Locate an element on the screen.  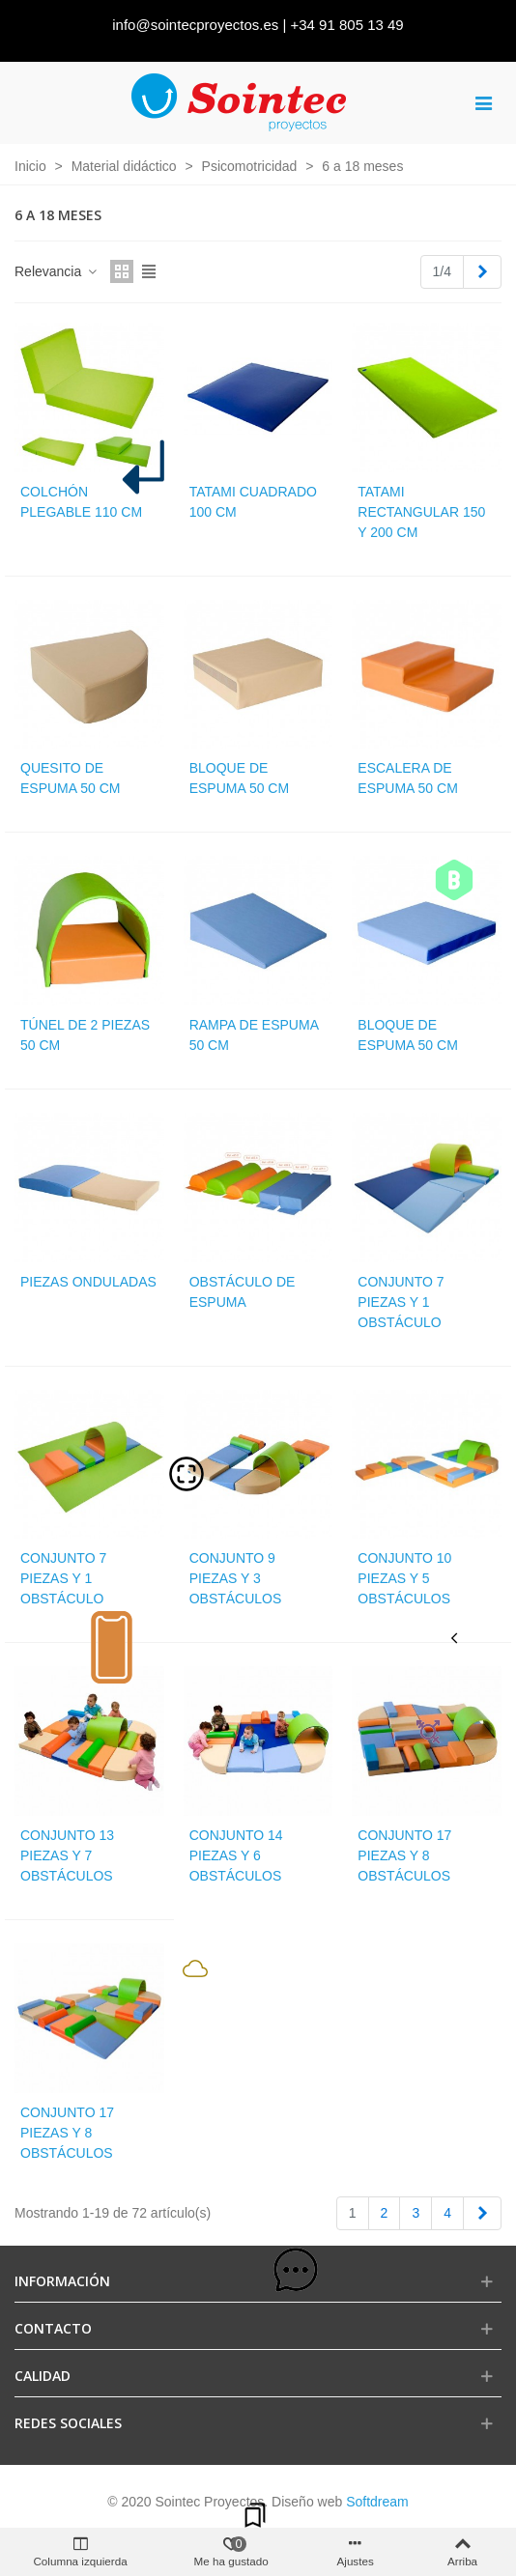
return to previous line or section is located at coordinates (145, 467).